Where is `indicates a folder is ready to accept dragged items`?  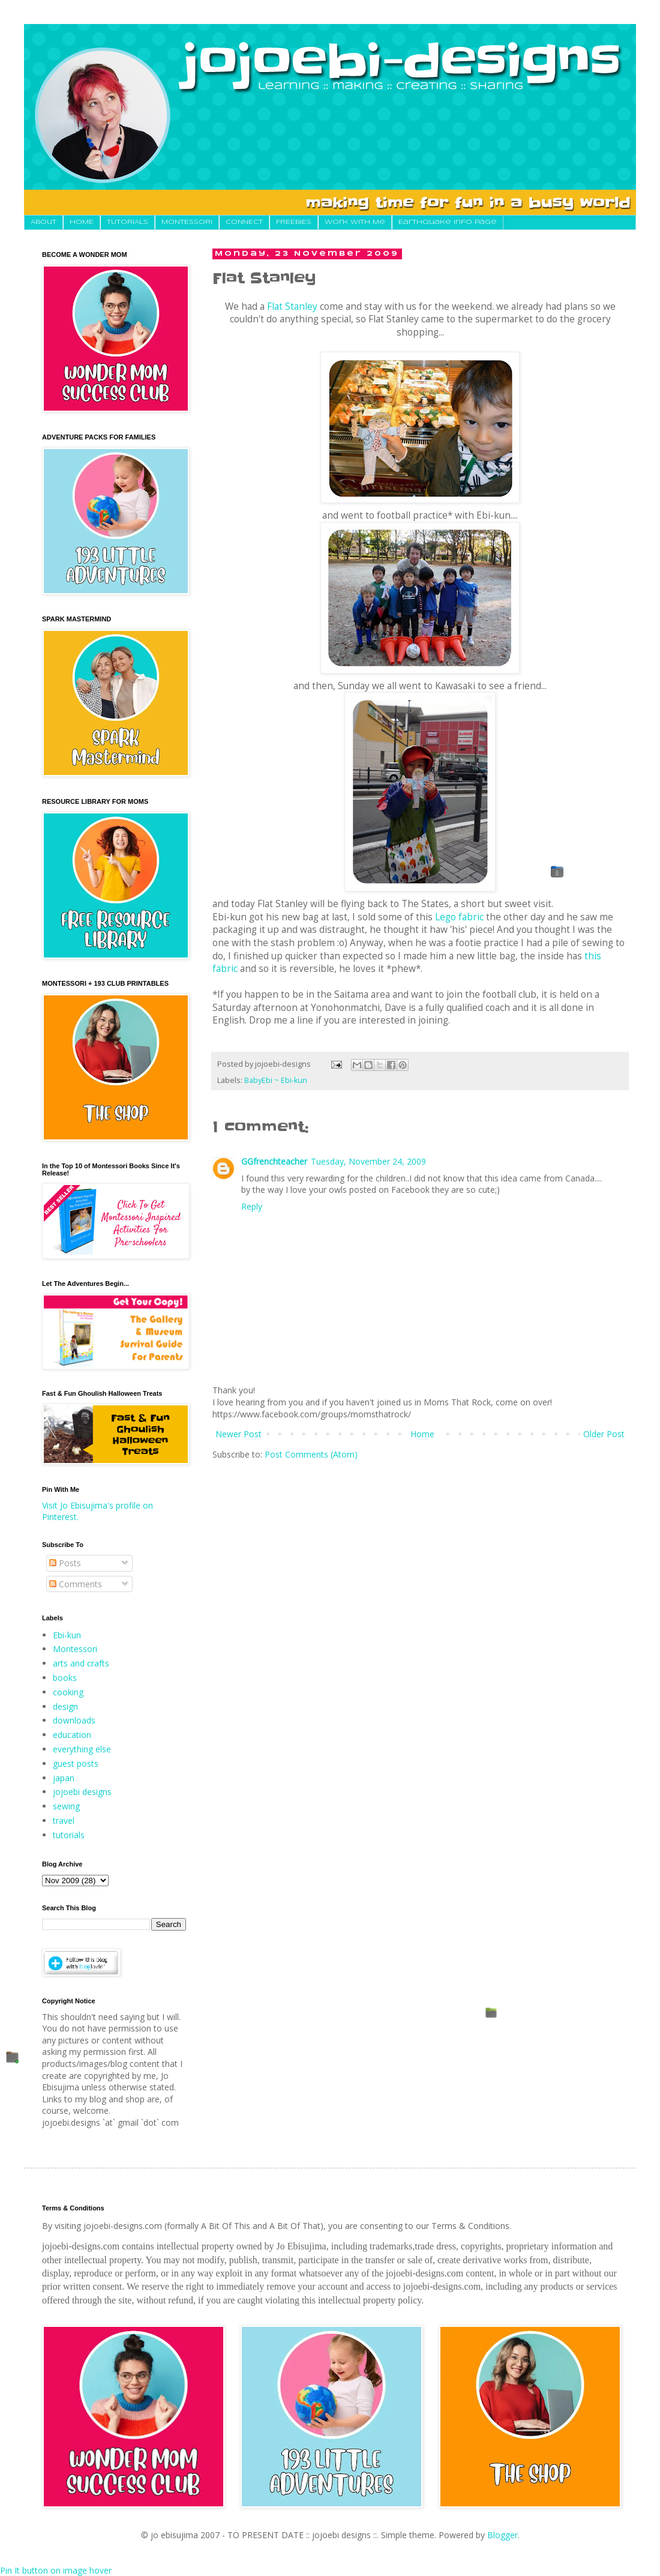
indicates a folder is ready to accept dragged items is located at coordinates (491, 2012).